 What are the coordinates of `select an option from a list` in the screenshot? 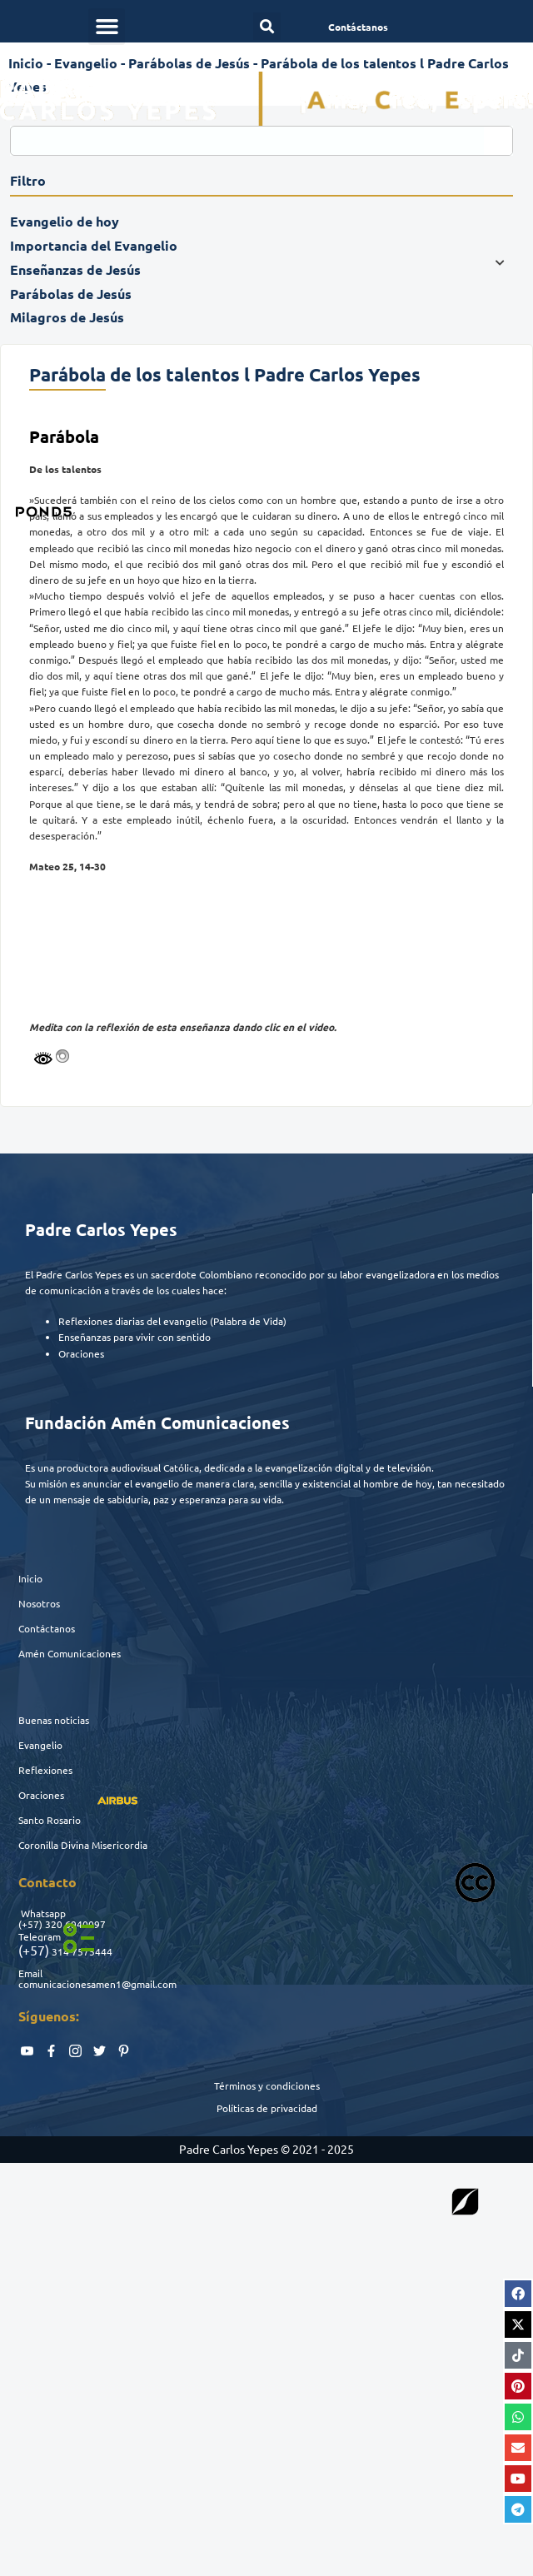 It's located at (79, 1938).